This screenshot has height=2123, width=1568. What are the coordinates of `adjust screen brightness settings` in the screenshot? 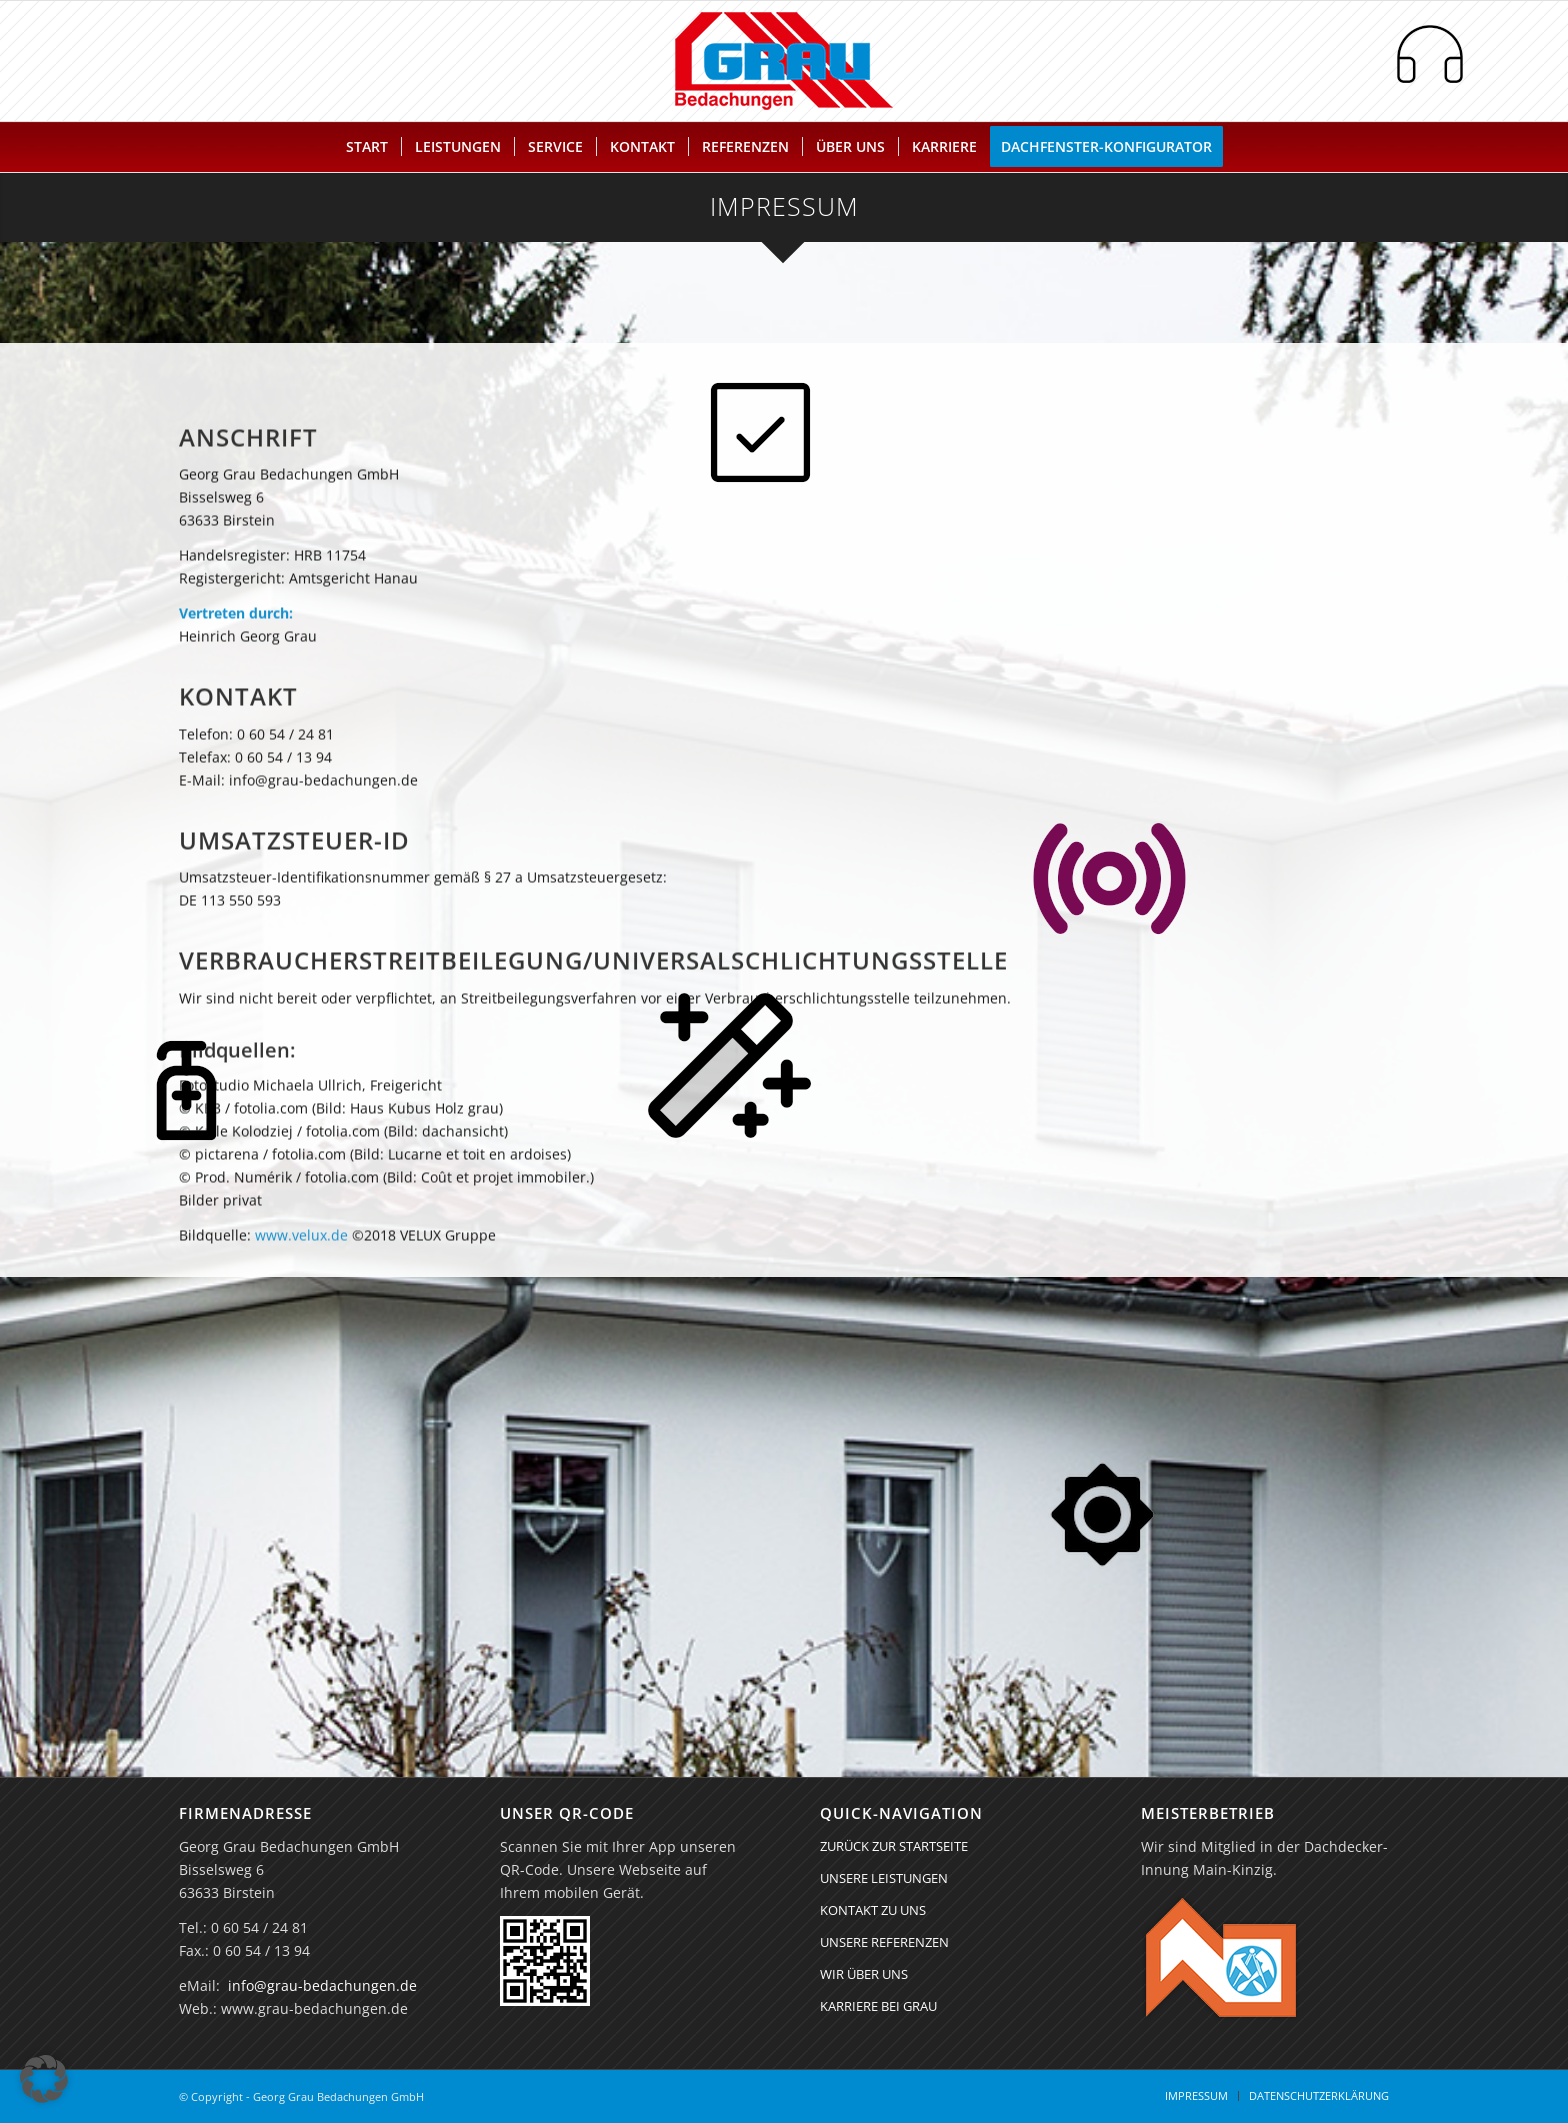 It's located at (1102, 1514).